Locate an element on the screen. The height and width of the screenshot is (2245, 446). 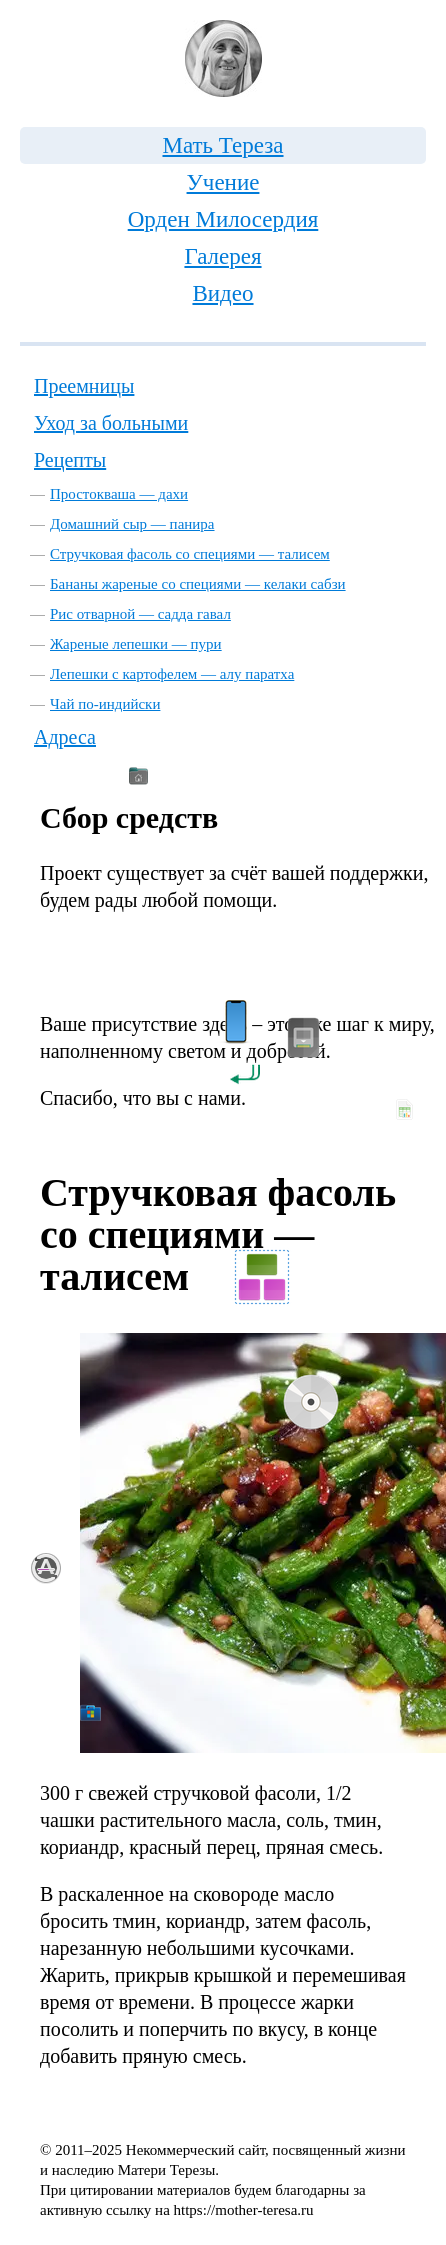
a sega genesis ROM file is located at coordinates (303, 1037).